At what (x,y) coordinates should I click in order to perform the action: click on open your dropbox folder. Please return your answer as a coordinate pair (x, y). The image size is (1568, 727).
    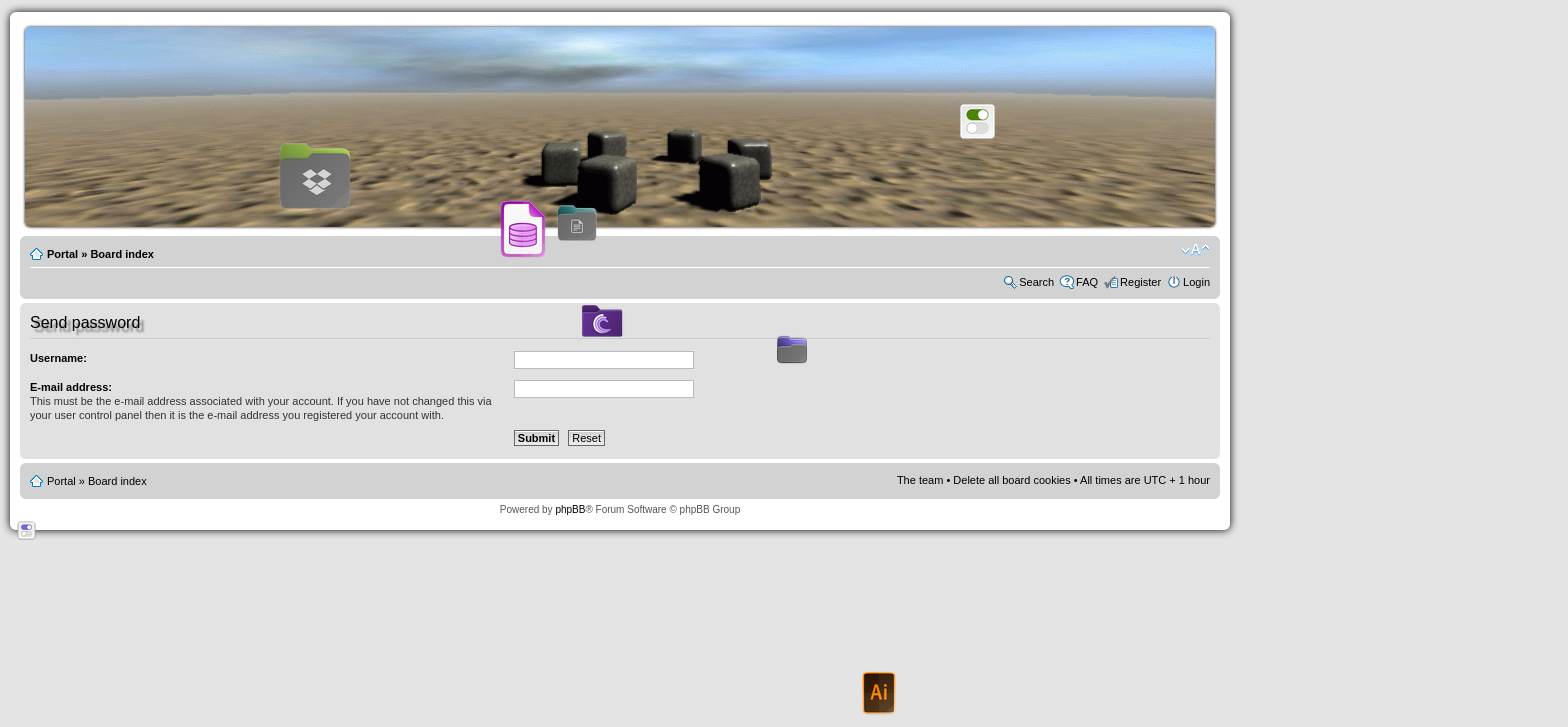
    Looking at the image, I should click on (315, 176).